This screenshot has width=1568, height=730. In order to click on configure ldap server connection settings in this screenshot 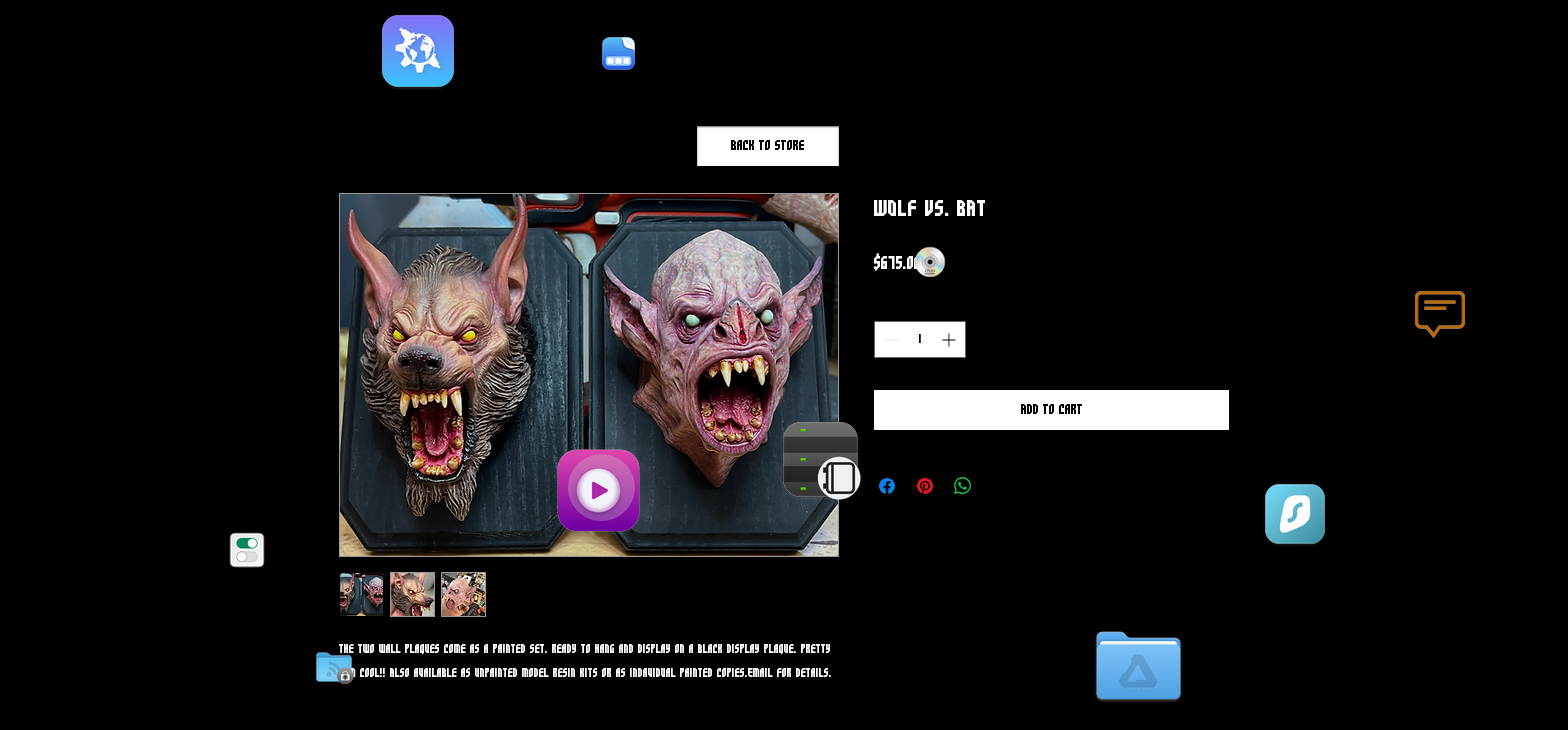, I will do `click(820, 459)`.